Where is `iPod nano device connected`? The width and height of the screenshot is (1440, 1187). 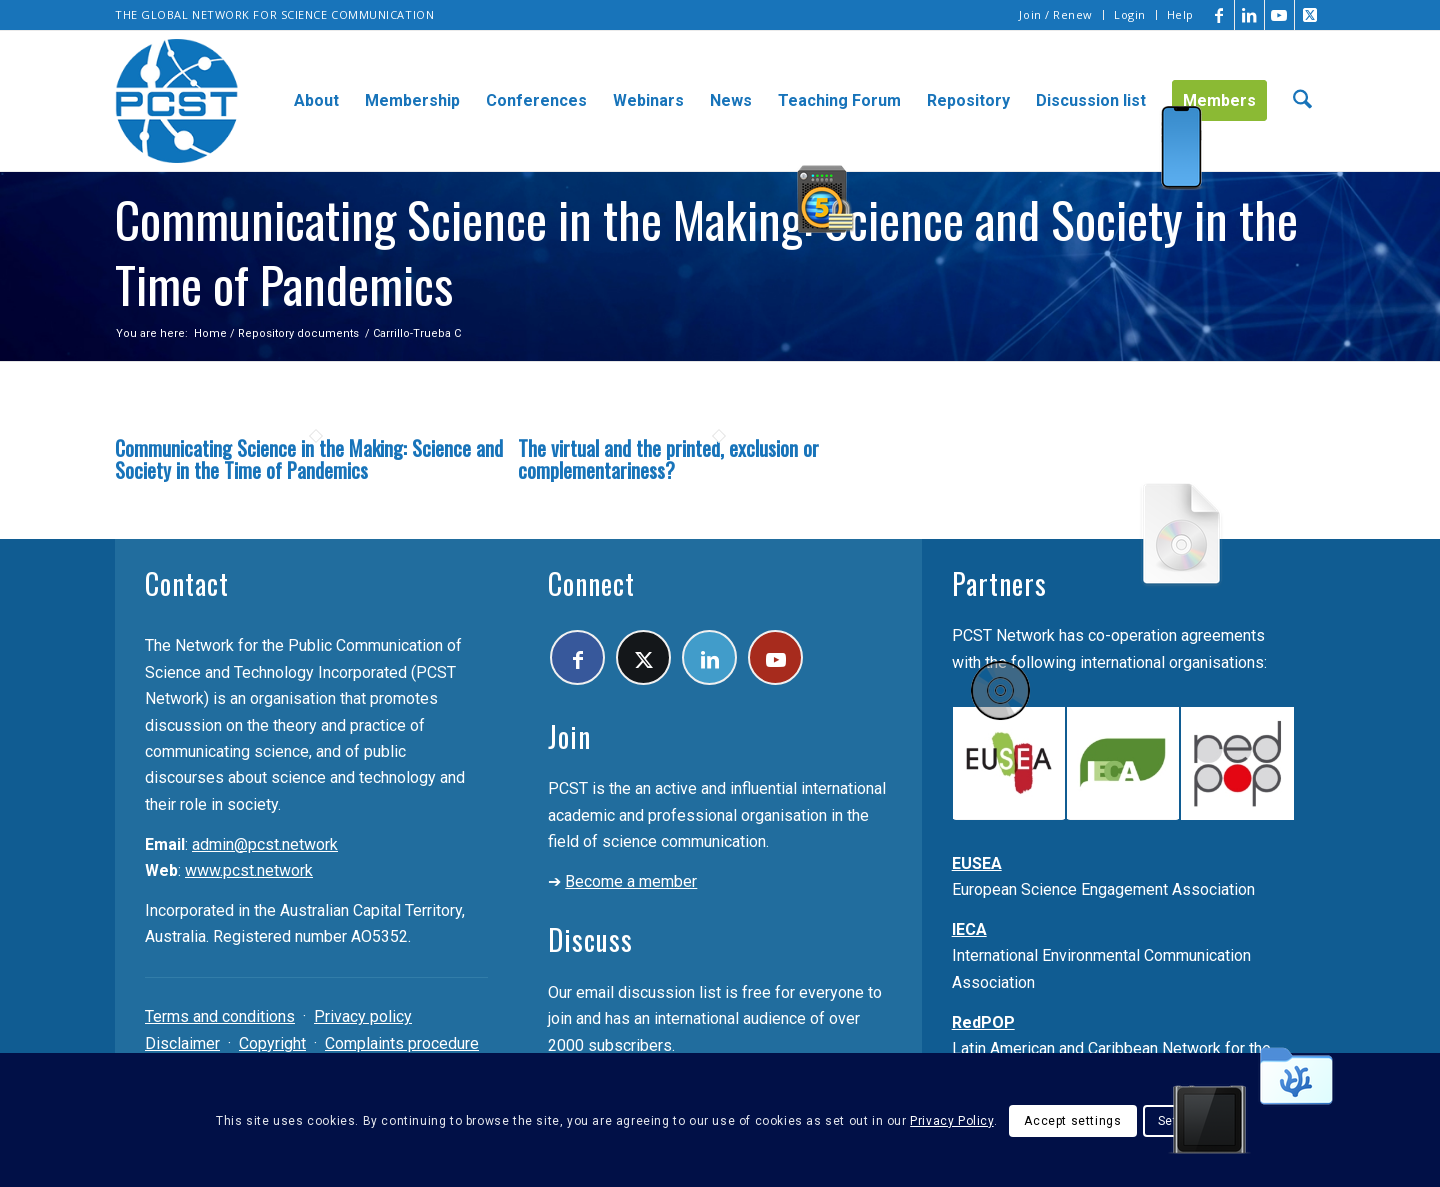 iPod nano device connected is located at coordinates (1209, 1119).